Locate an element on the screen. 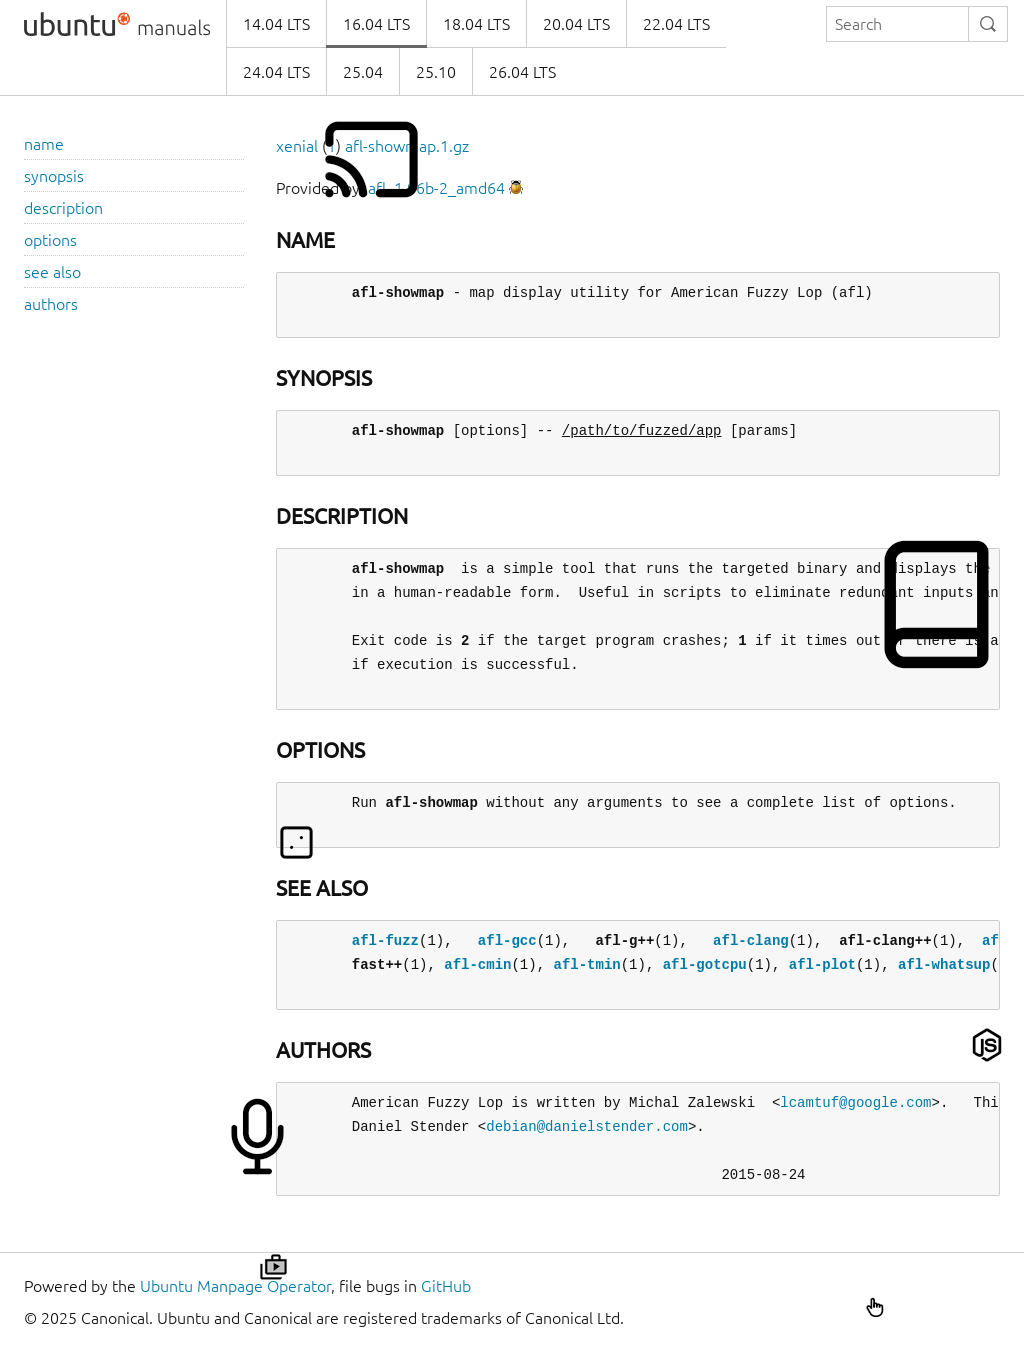 This screenshot has width=1024, height=1364. Node.js runtime or server-side JavaScript indicator is located at coordinates (987, 1045).